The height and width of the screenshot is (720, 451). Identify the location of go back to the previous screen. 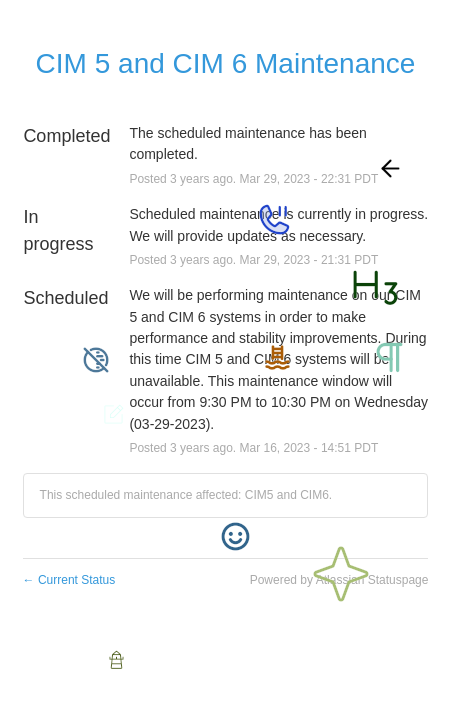
(390, 168).